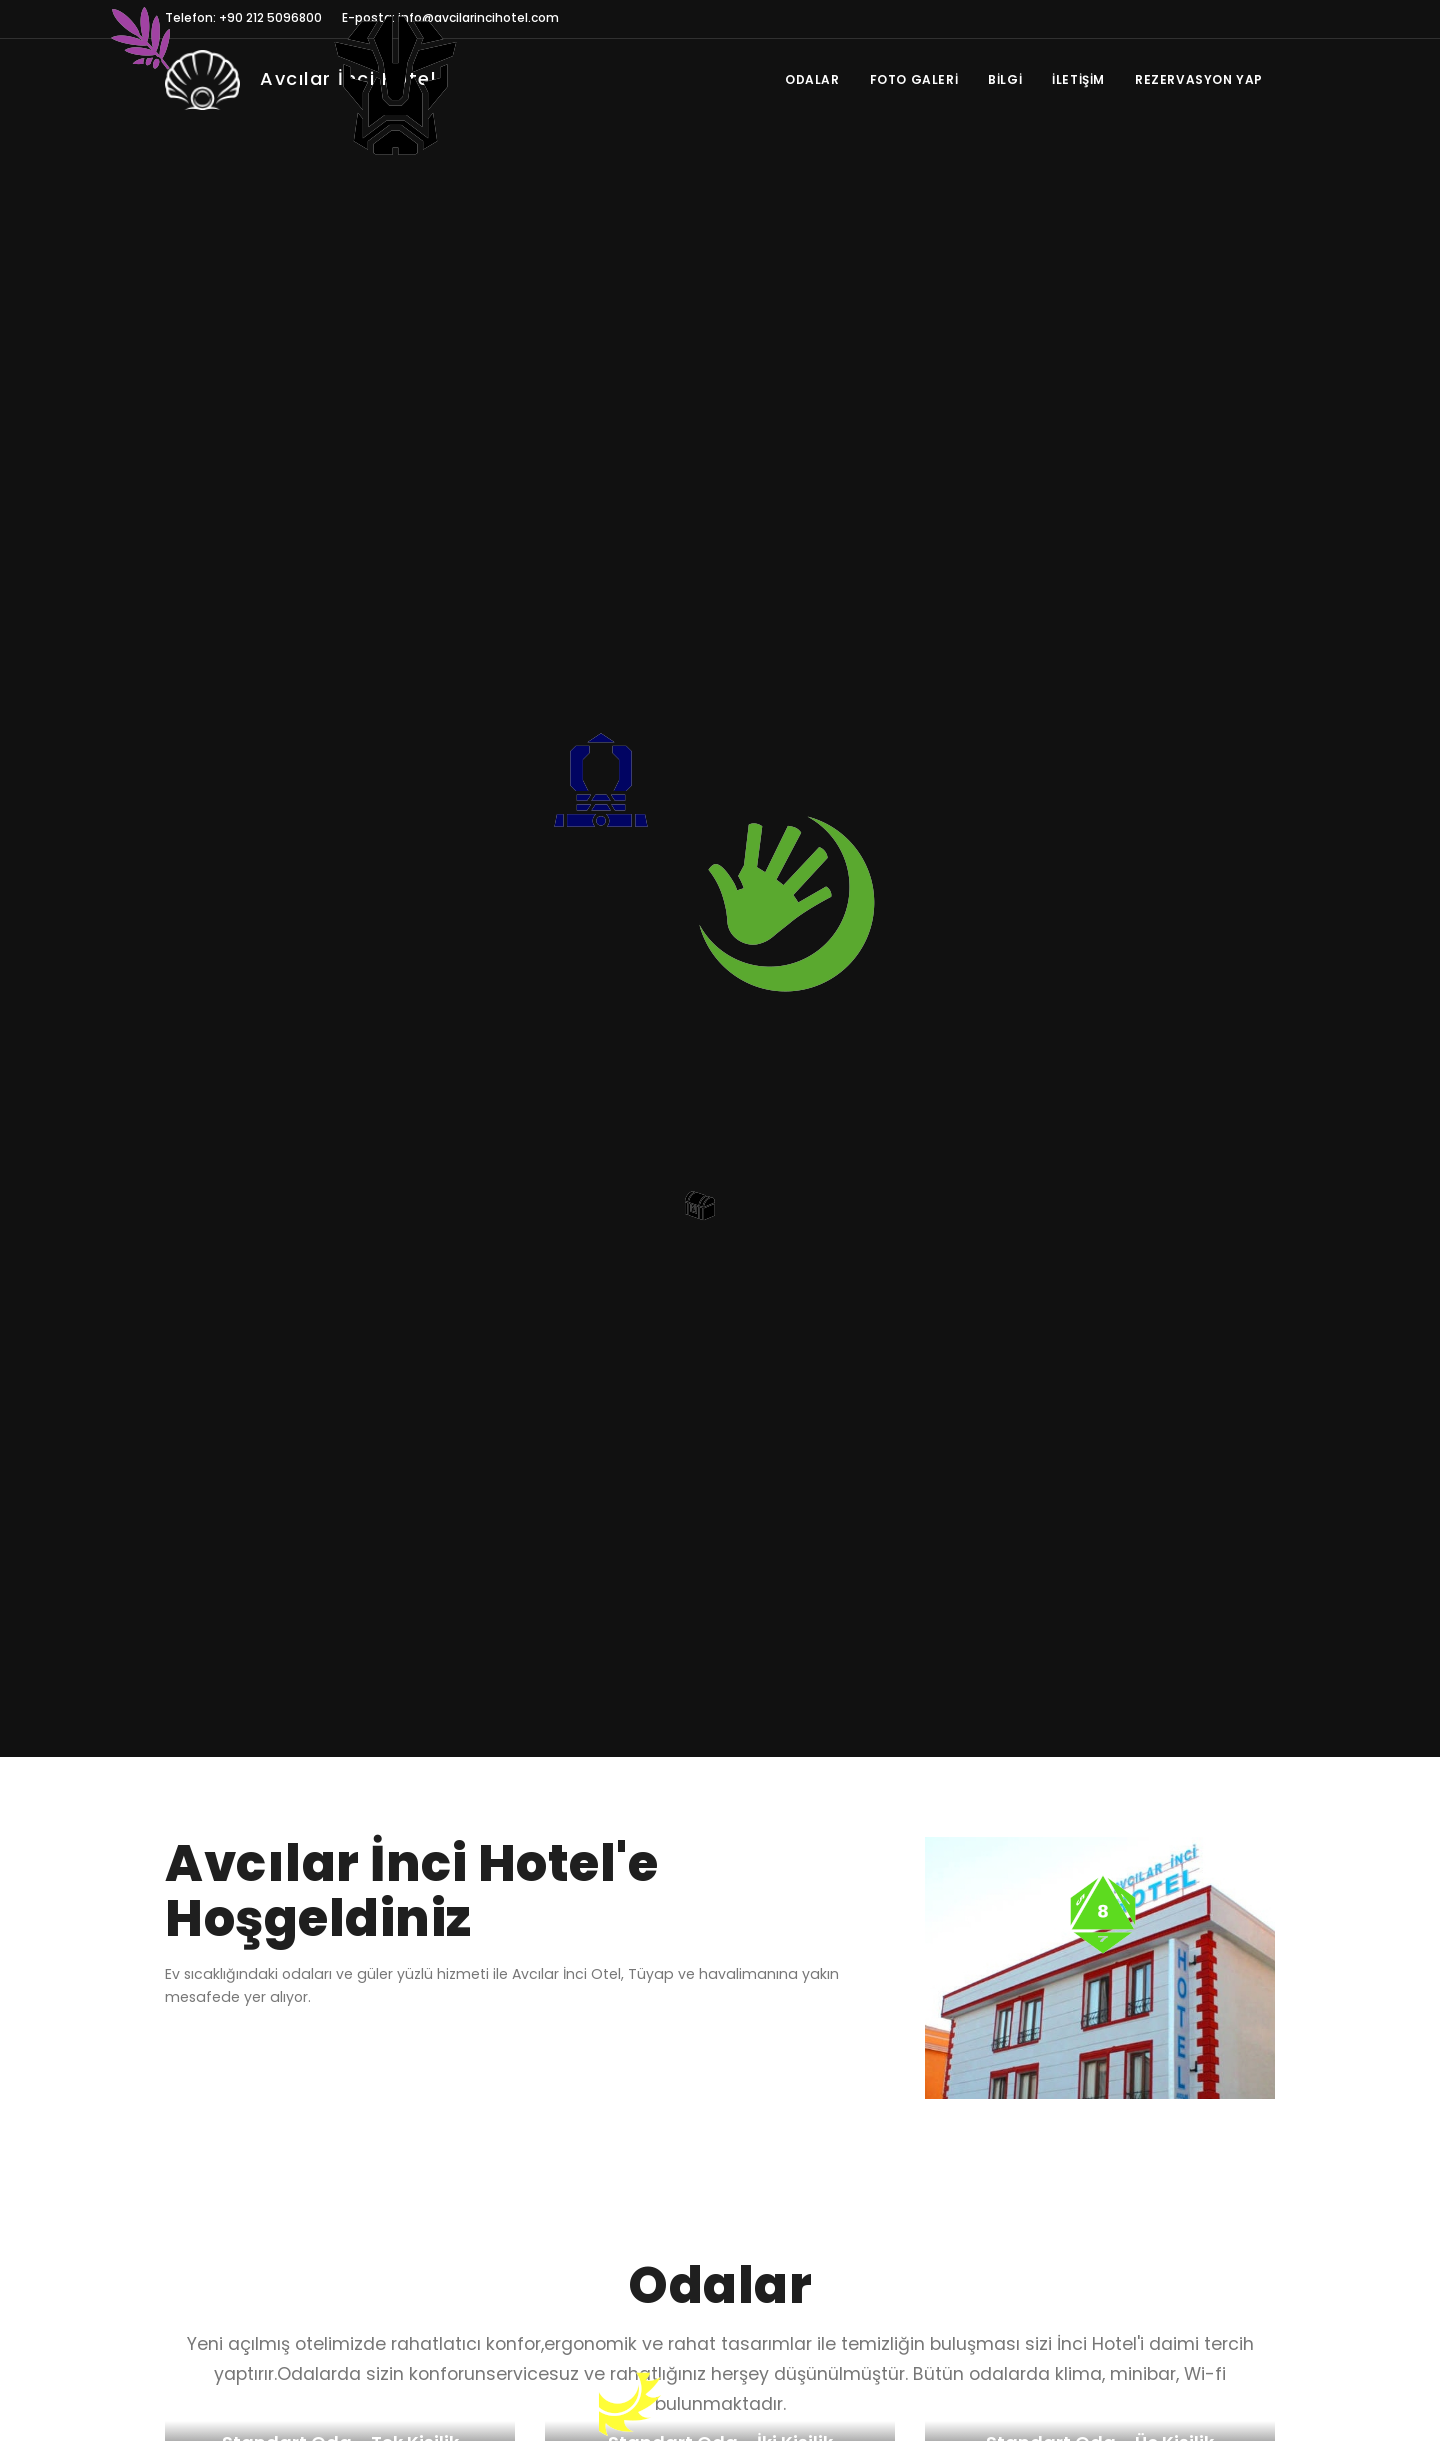 Image resolution: width=1440 pixels, height=2441 pixels. Describe the element at coordinates (141, 38) in the screenshot. I see `olive ingredient or food item in a cooking game` at that location.